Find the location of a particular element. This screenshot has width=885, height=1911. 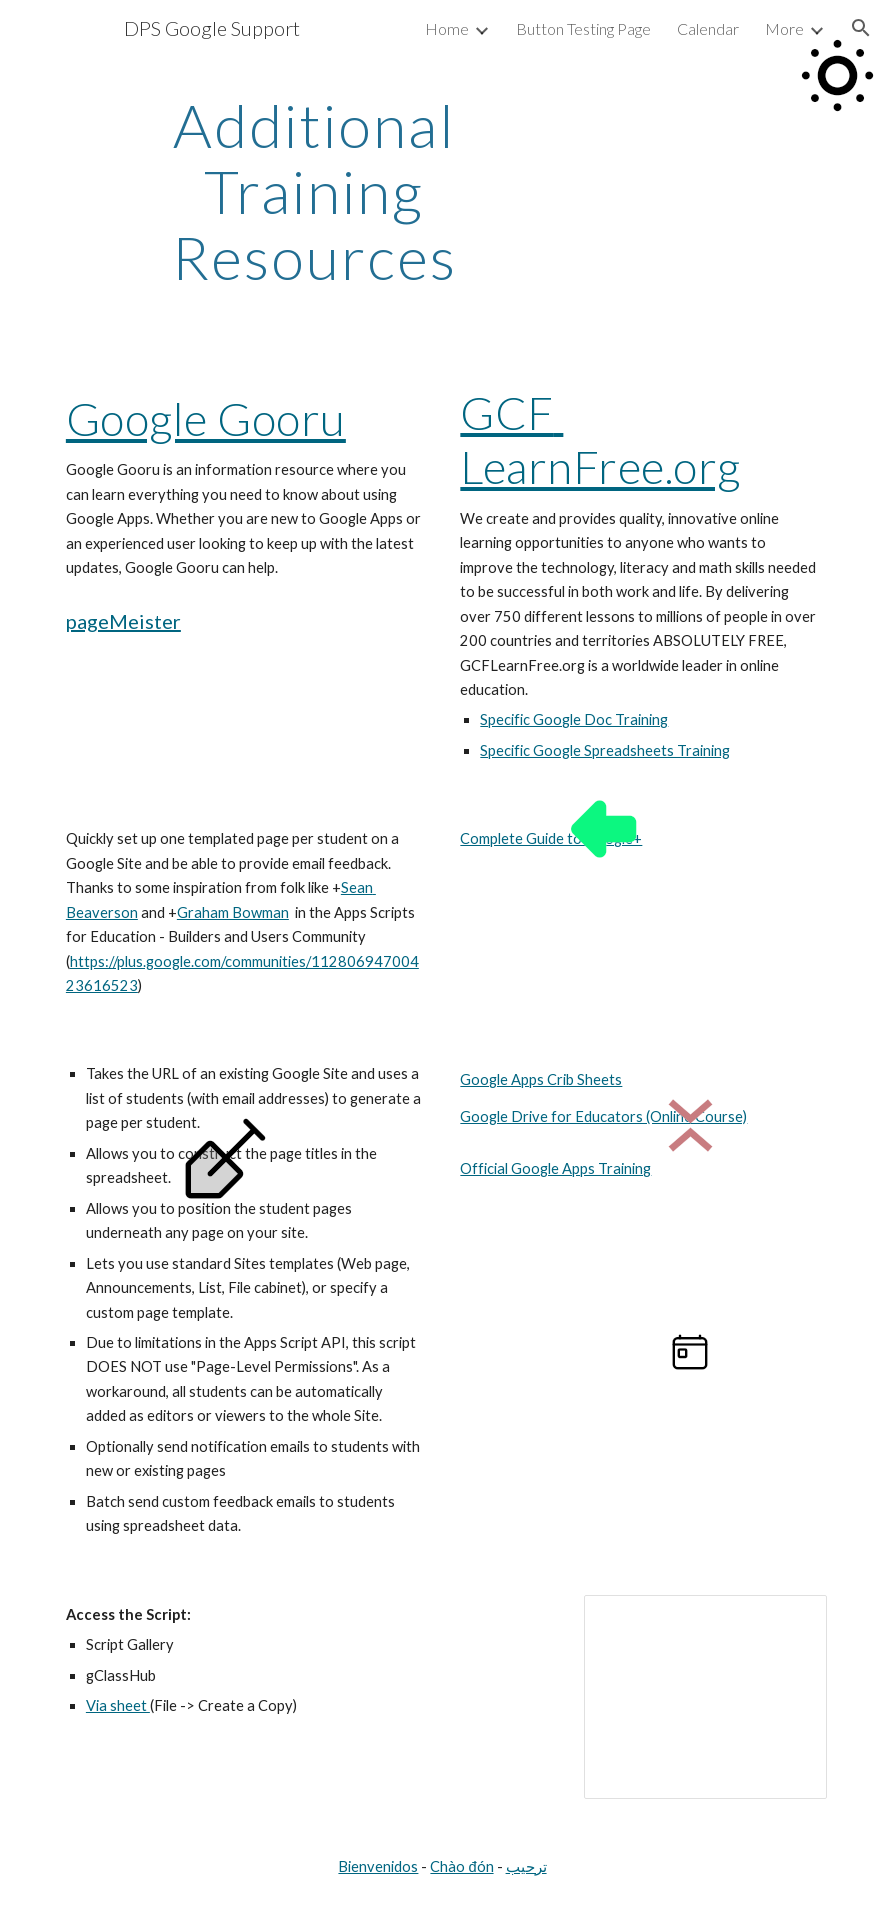

collapse an expanded section or panel is located at coordinates (690, 1125).